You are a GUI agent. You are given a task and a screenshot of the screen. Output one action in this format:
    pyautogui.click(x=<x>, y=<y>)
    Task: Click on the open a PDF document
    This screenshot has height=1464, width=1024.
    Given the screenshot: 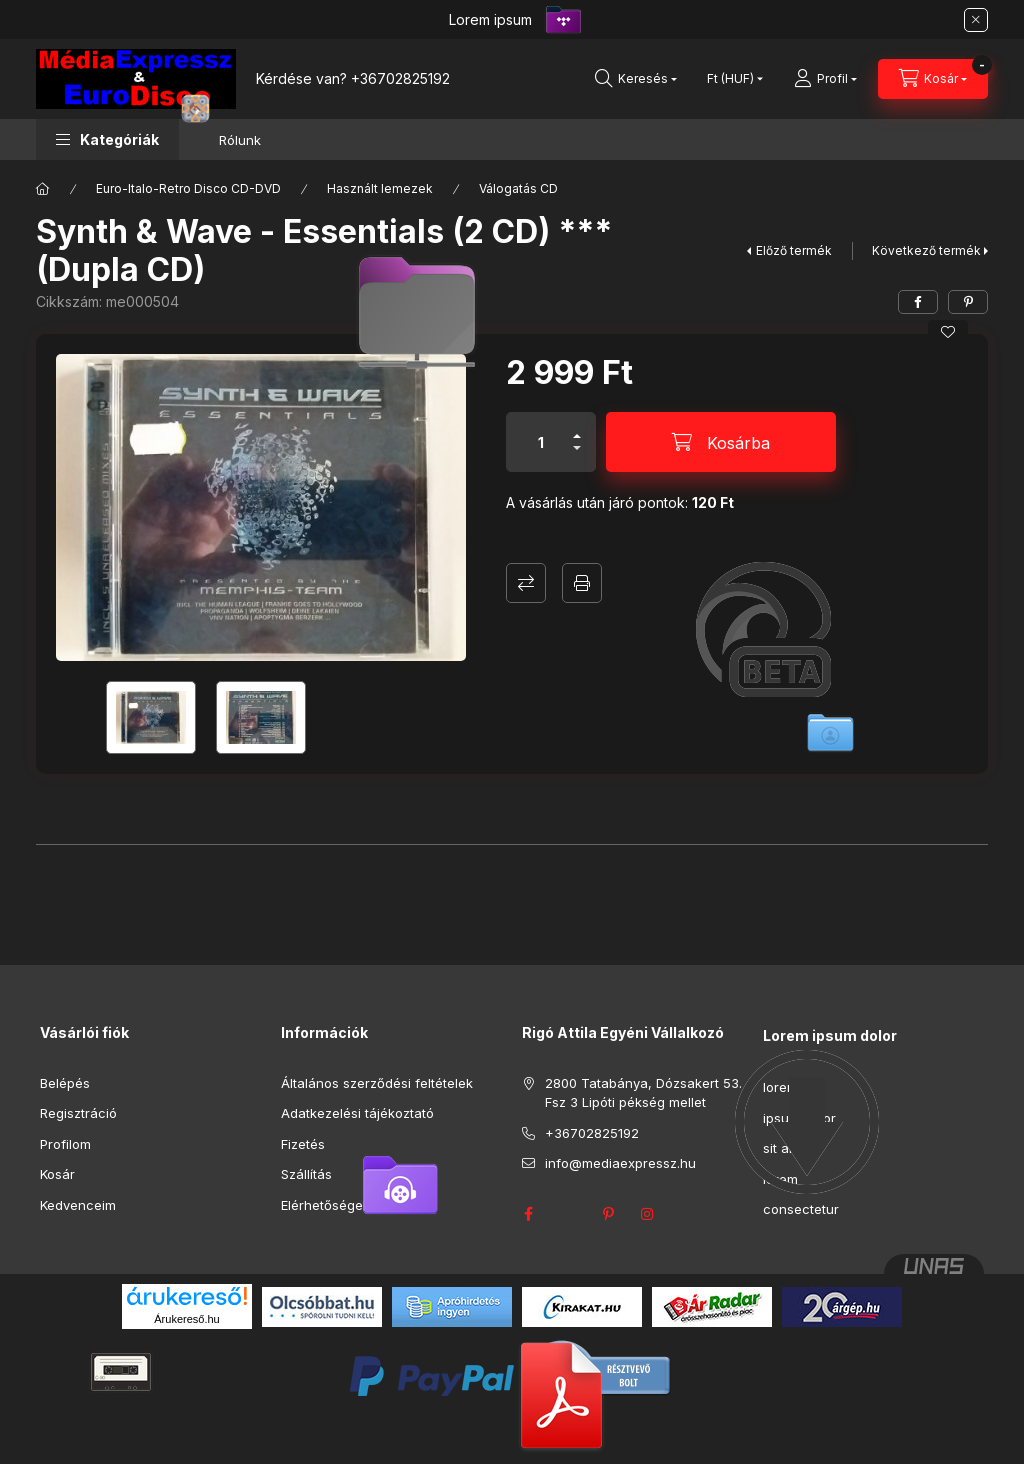 What is the action you would take?
    pyautogui.click(x=561, y=1397)
    